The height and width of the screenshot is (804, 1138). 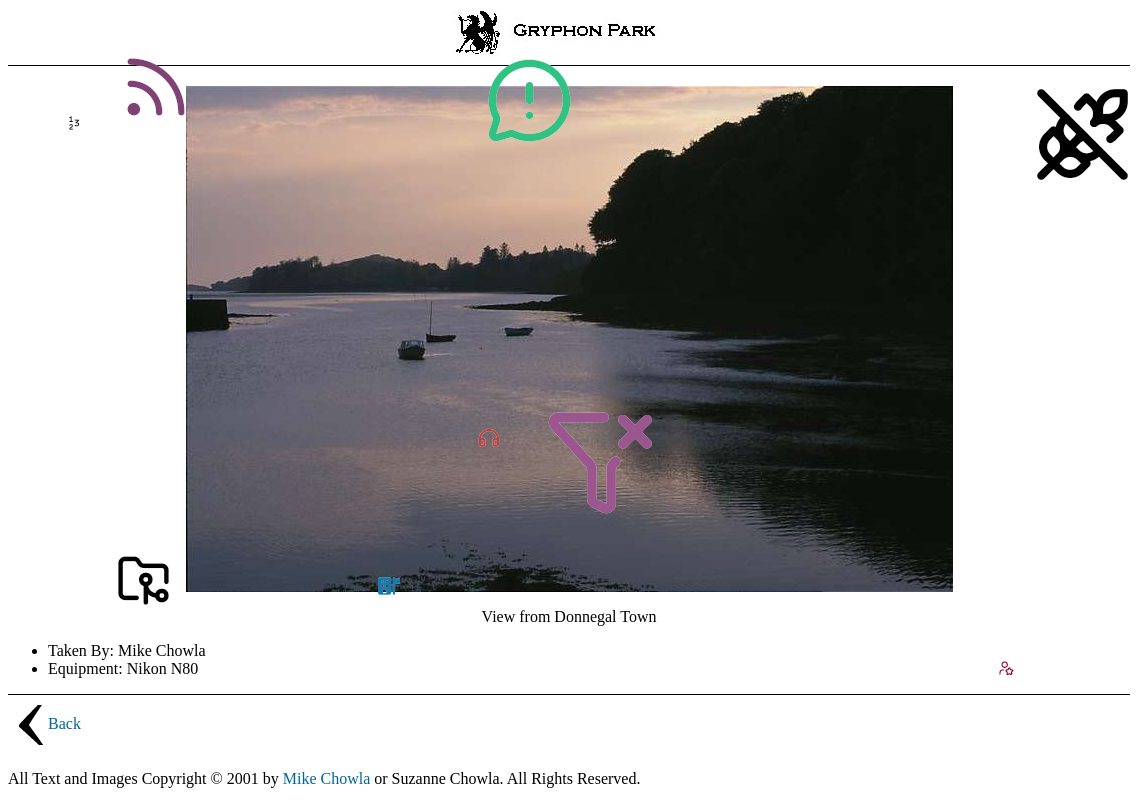 What do you see at coordinates (143, 579) in the screenshot?
I see `open git repository folder` at bounding box center [143, 579].